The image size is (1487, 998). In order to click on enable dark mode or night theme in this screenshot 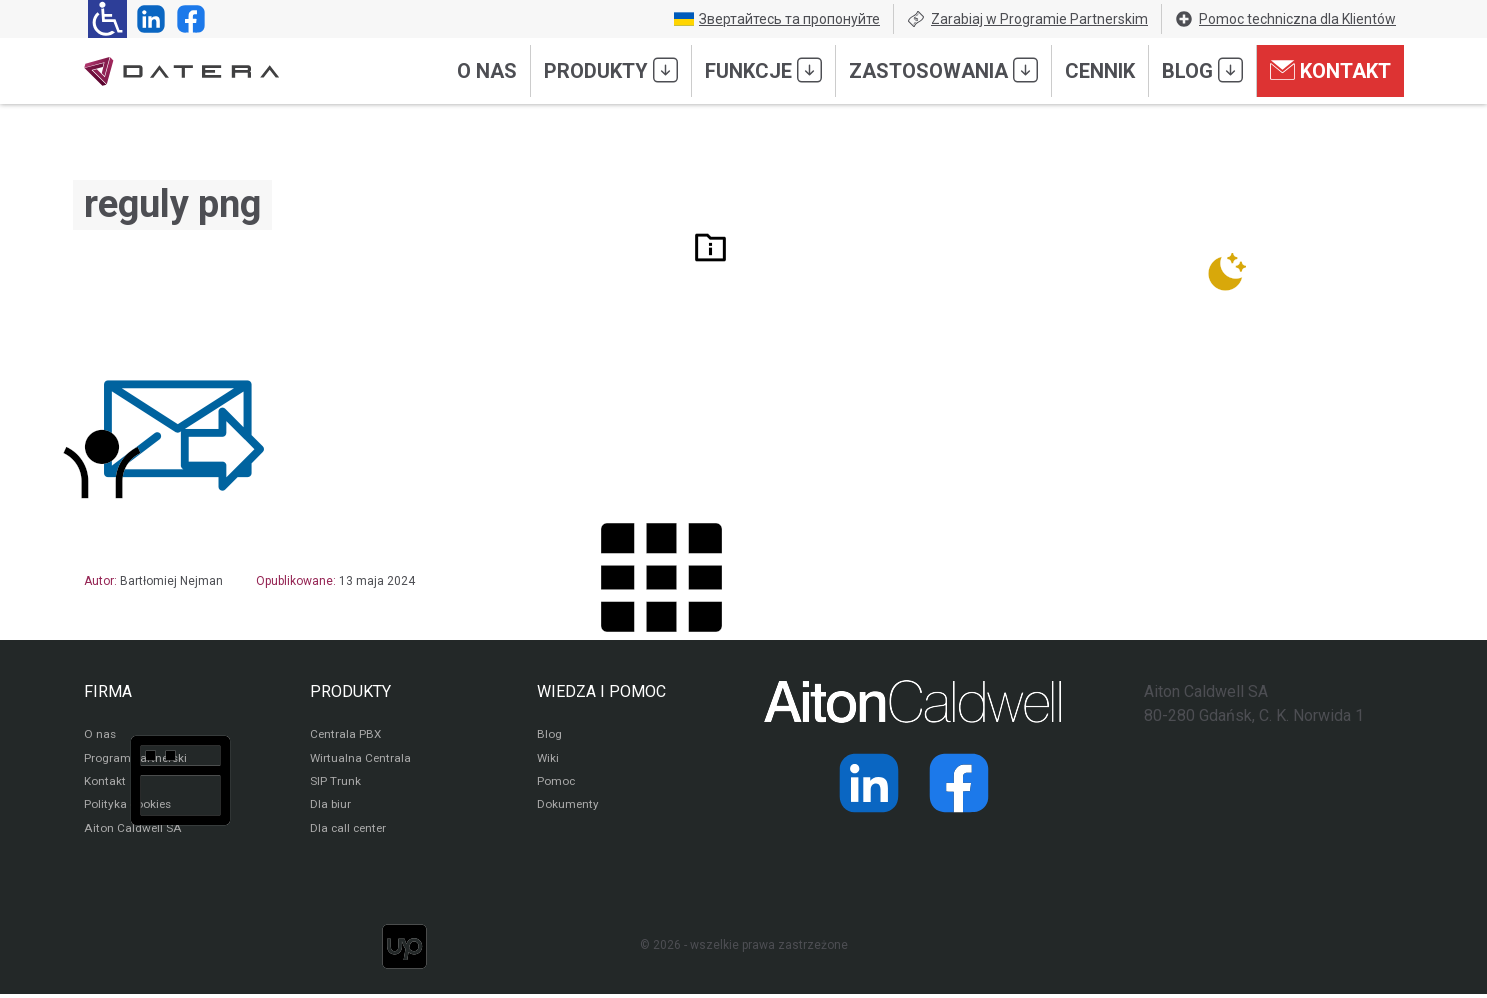, I will do `click(1225, 273)`.